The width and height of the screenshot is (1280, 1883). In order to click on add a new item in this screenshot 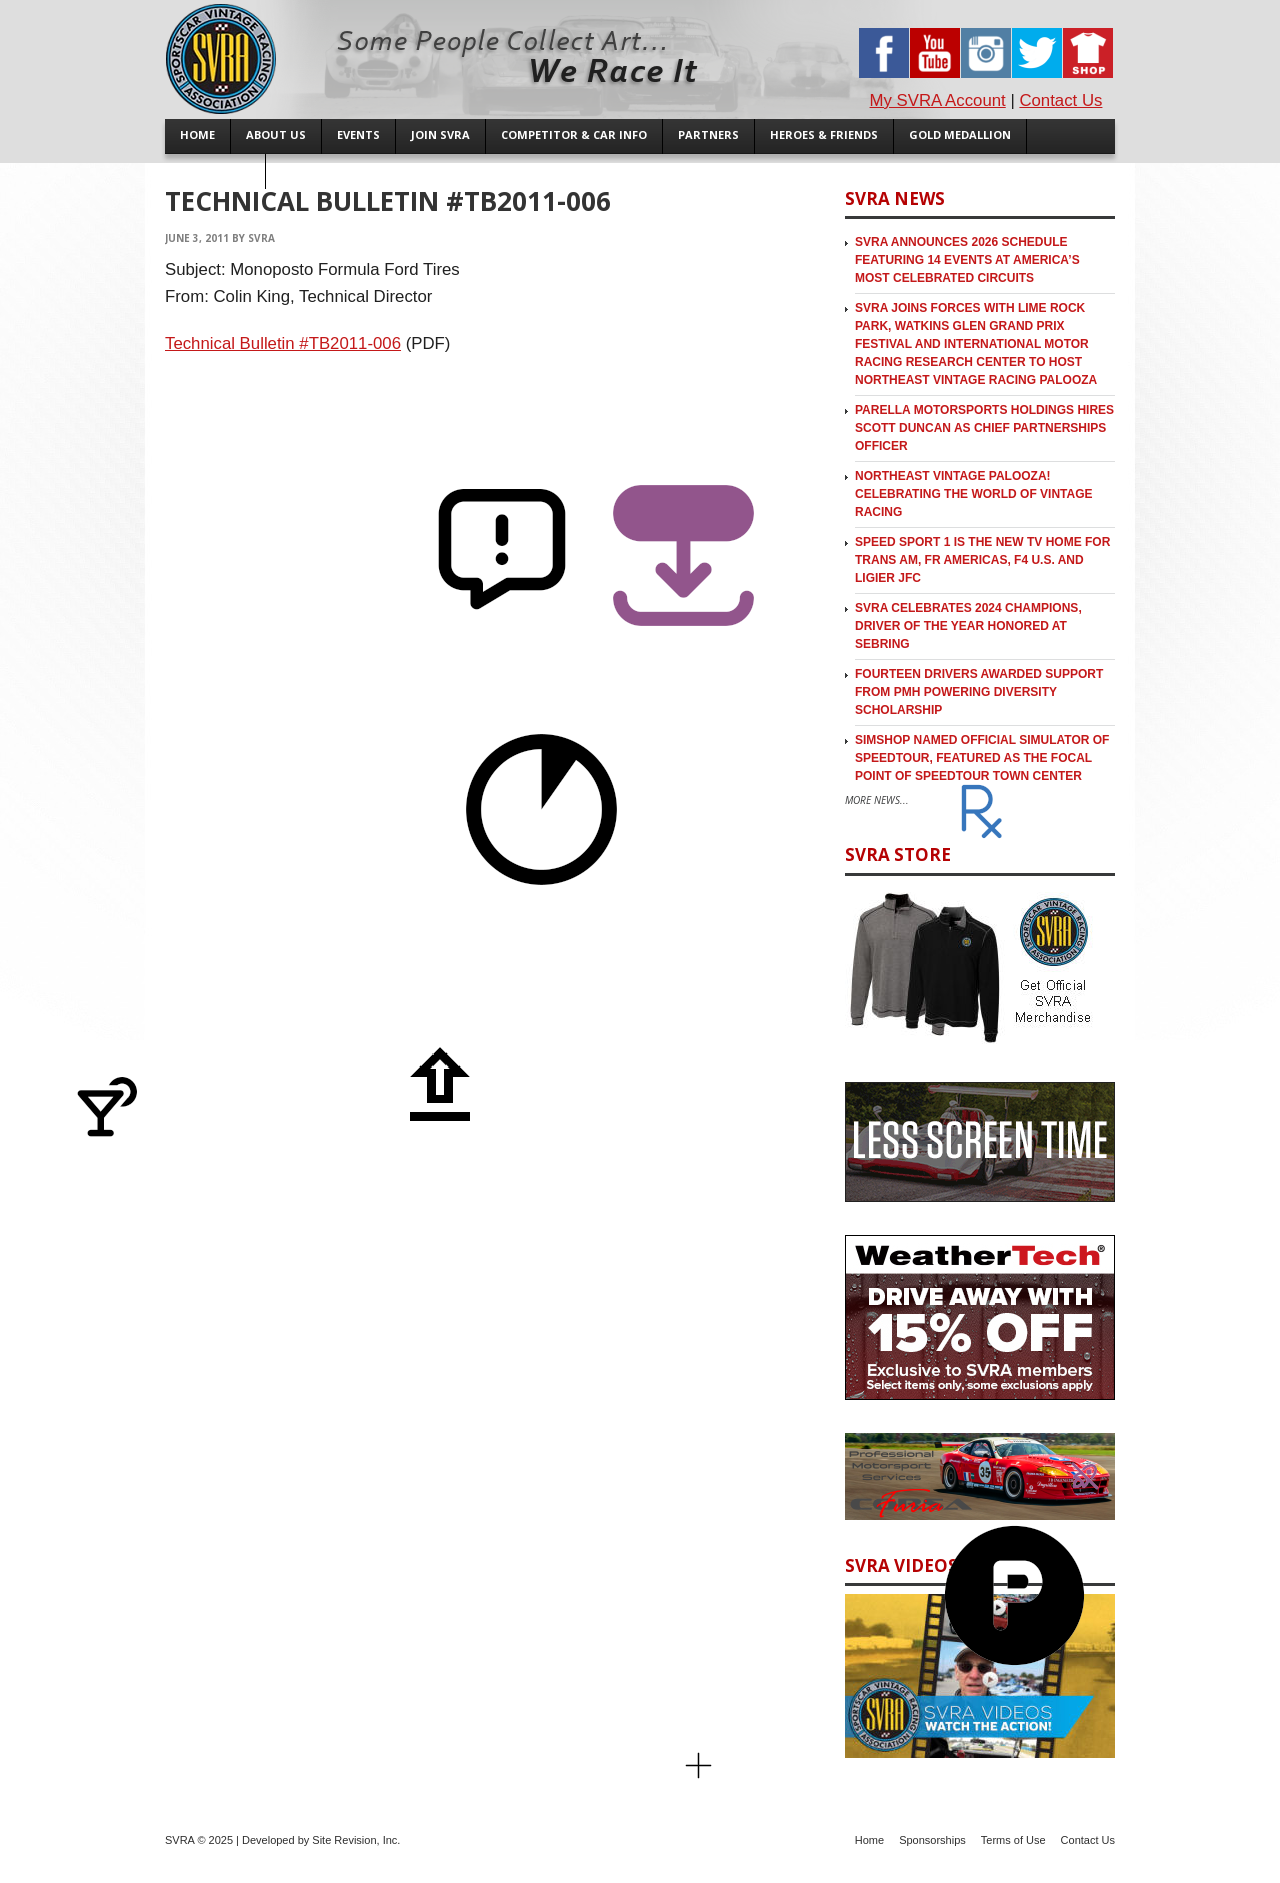, I will do `click(698, 1765)`.